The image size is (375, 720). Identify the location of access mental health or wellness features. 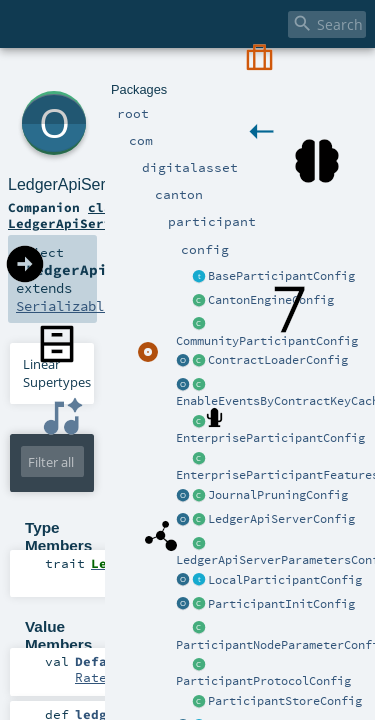
(317, 161).